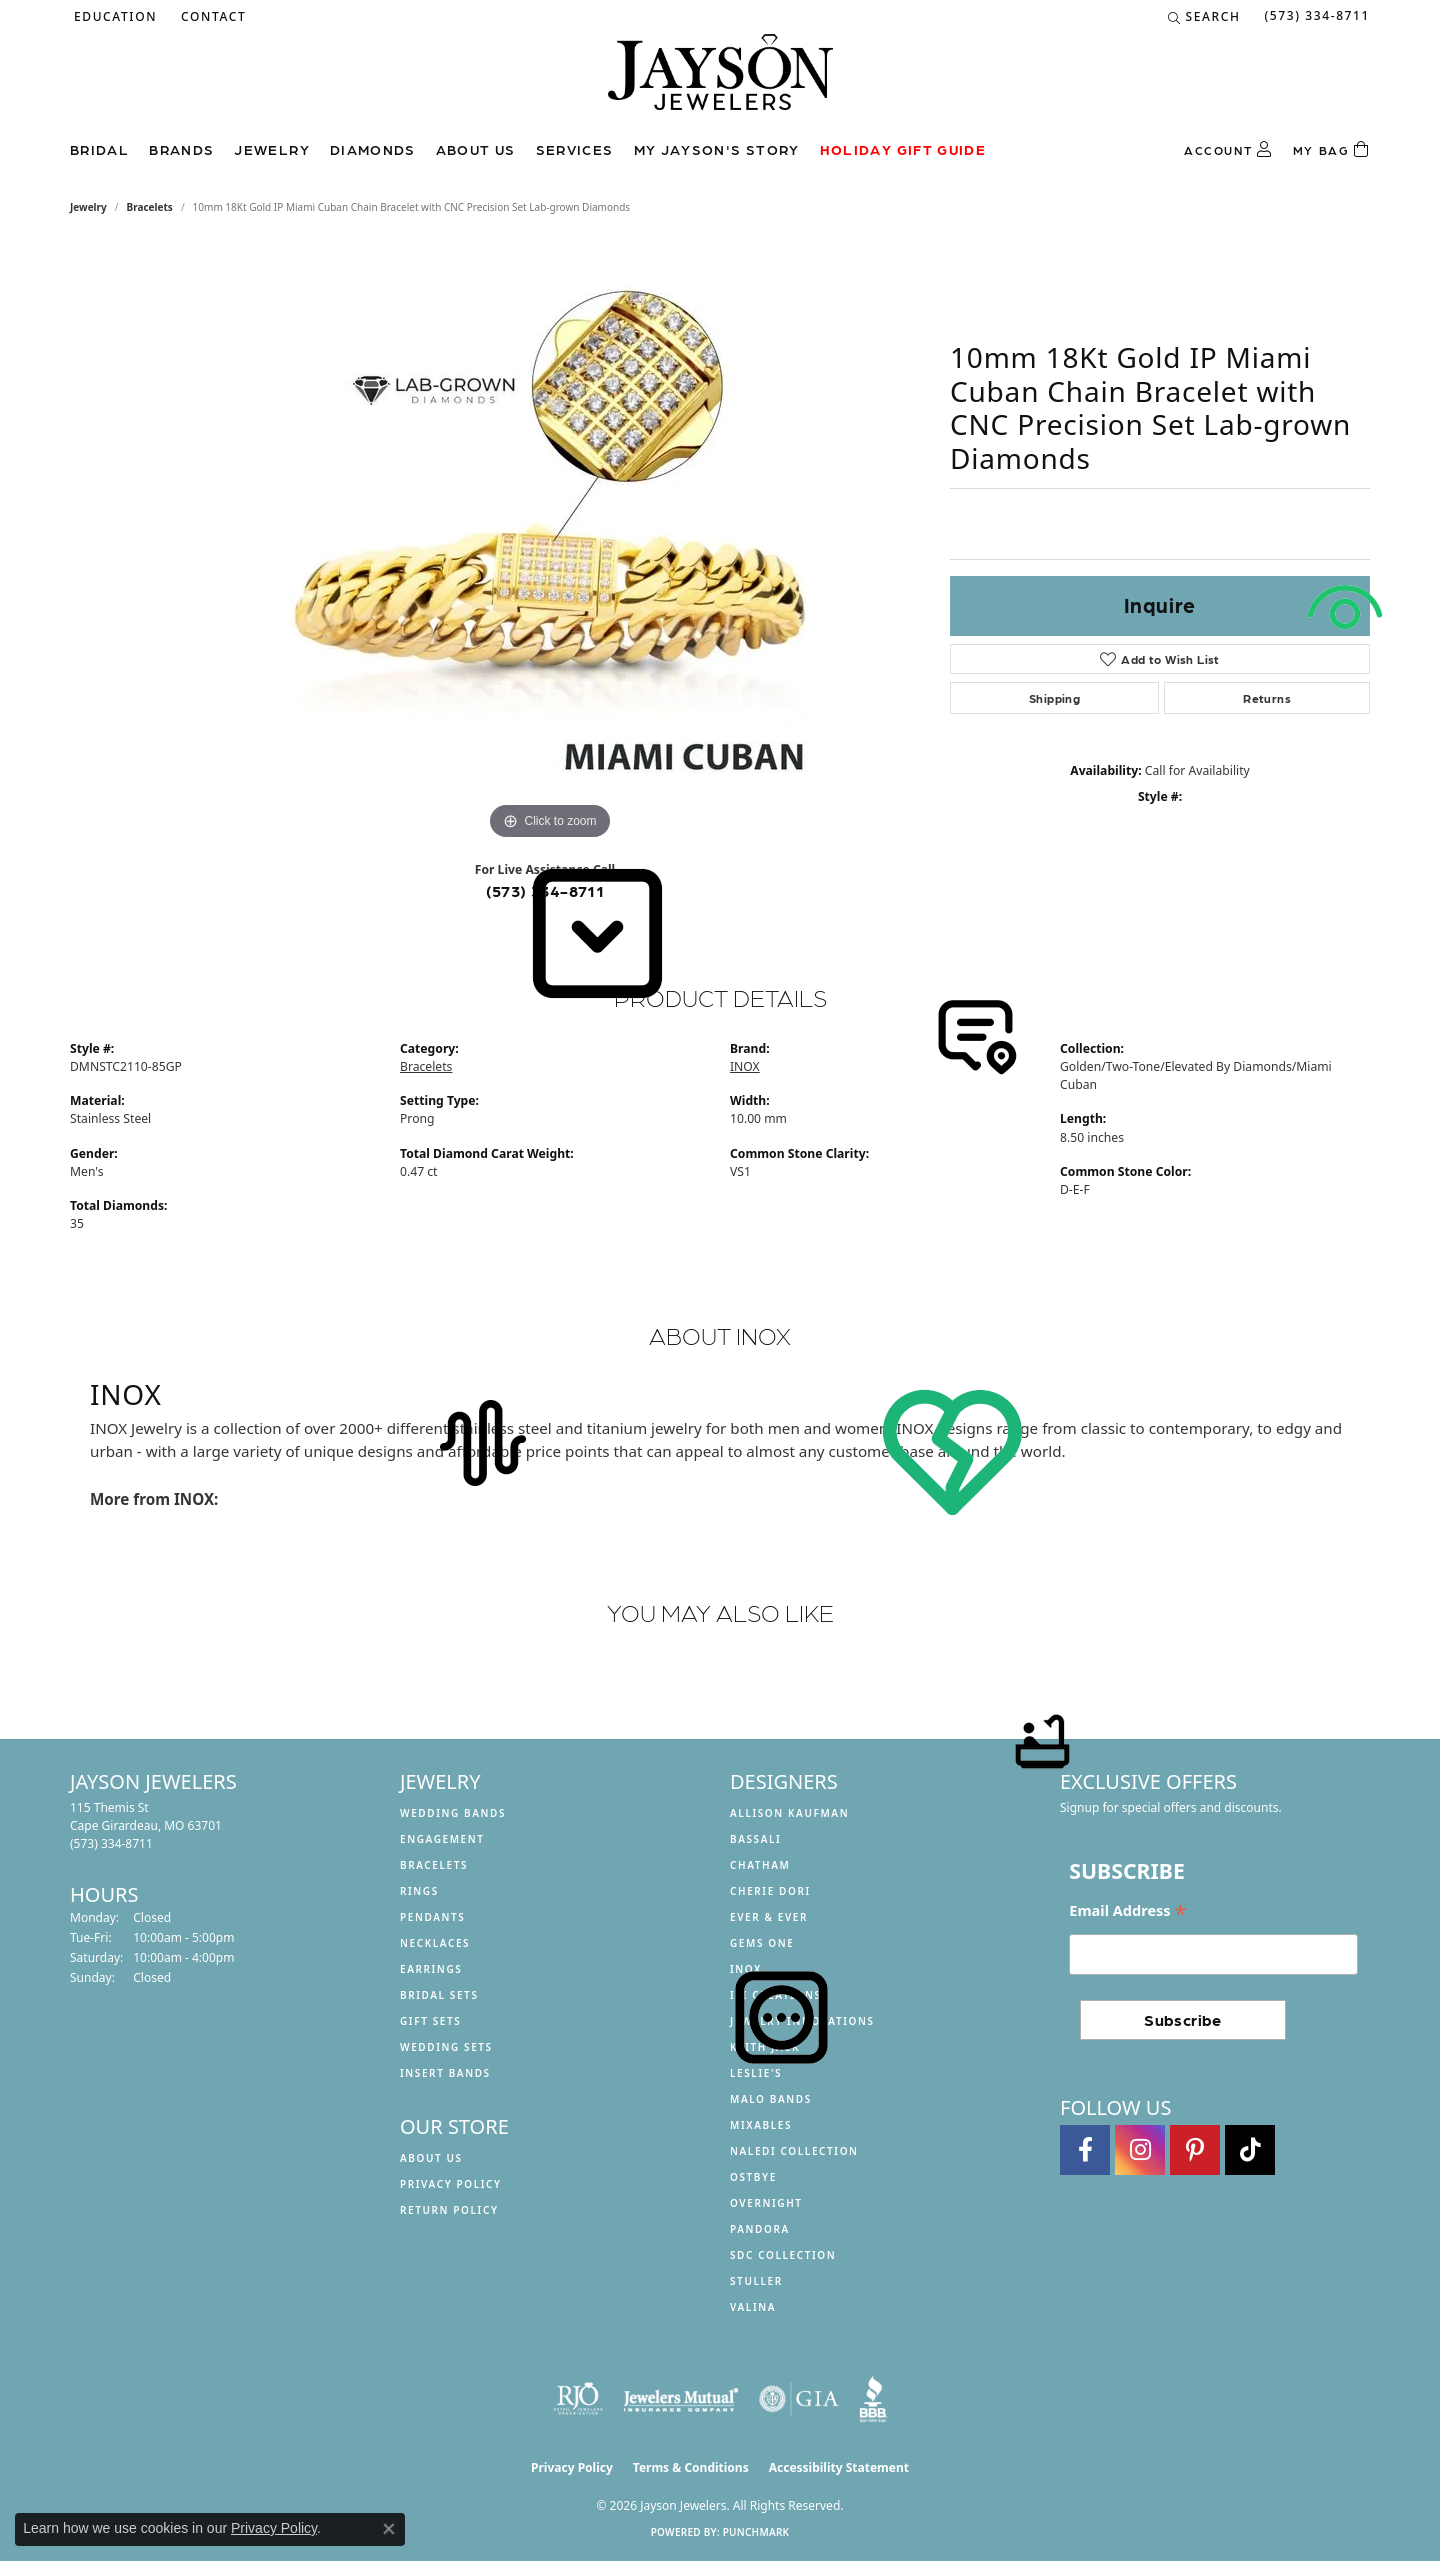 This screenshot has height=2561, width=1440. What do you see at coordinates (483, 1443) in the screenshot?
I see `audio waveform visualization` at bounding box center [483, 1443].